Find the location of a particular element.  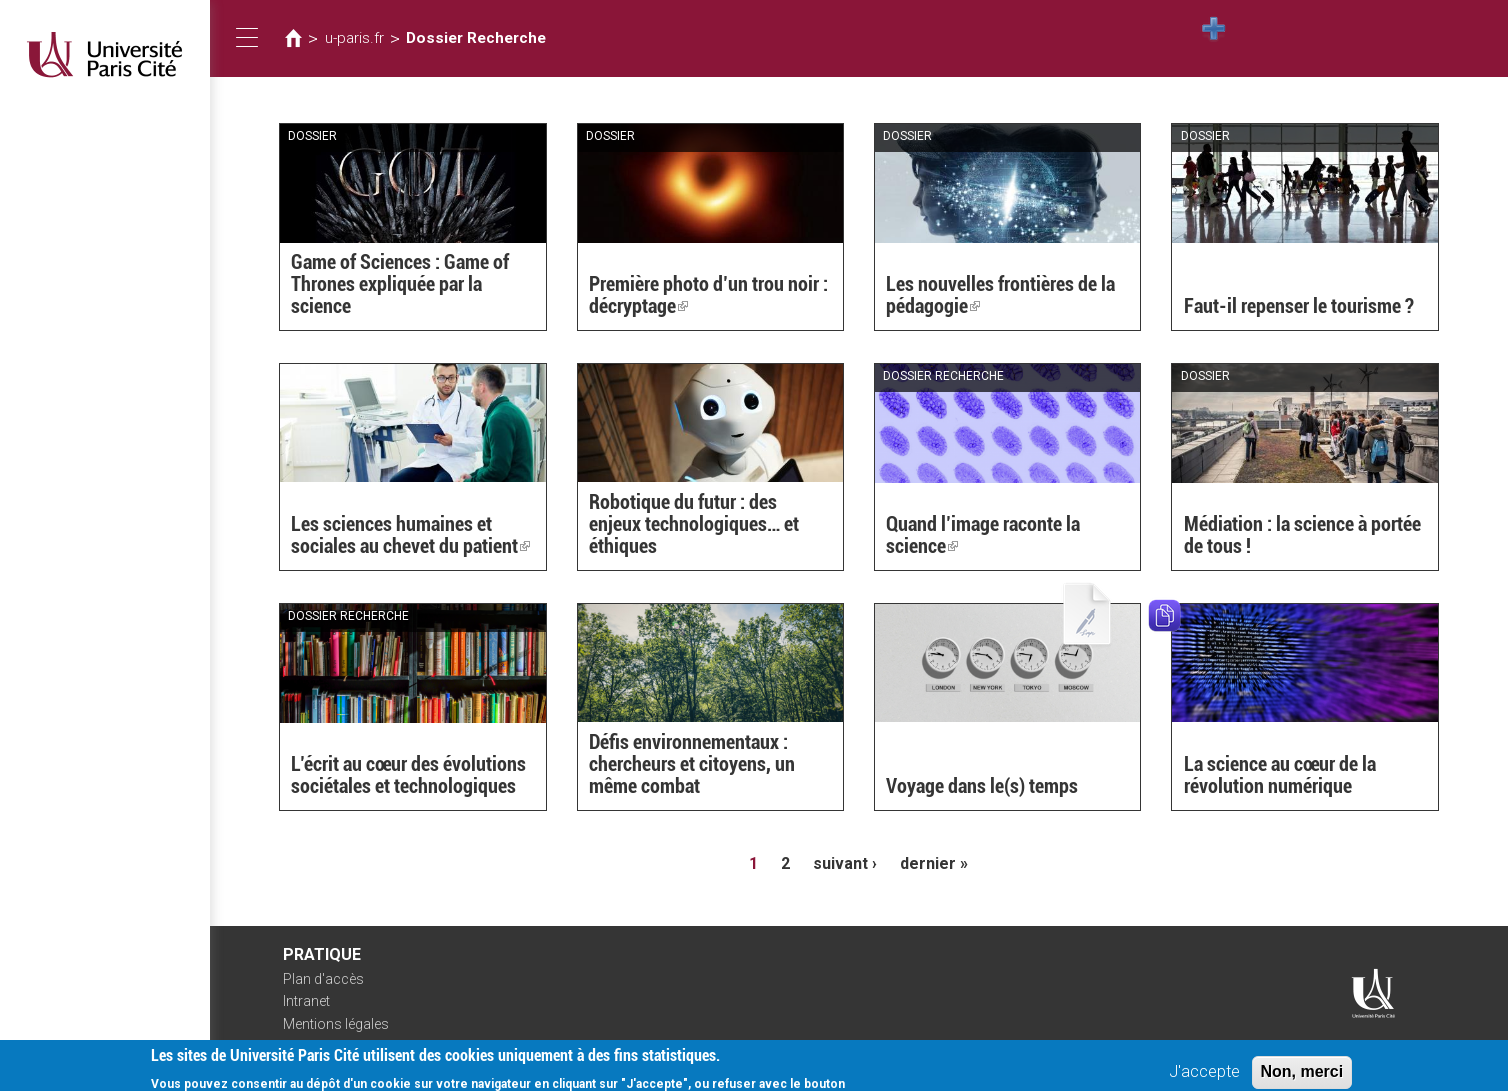

add a new item to a list is located at coordinates (1213, 29).